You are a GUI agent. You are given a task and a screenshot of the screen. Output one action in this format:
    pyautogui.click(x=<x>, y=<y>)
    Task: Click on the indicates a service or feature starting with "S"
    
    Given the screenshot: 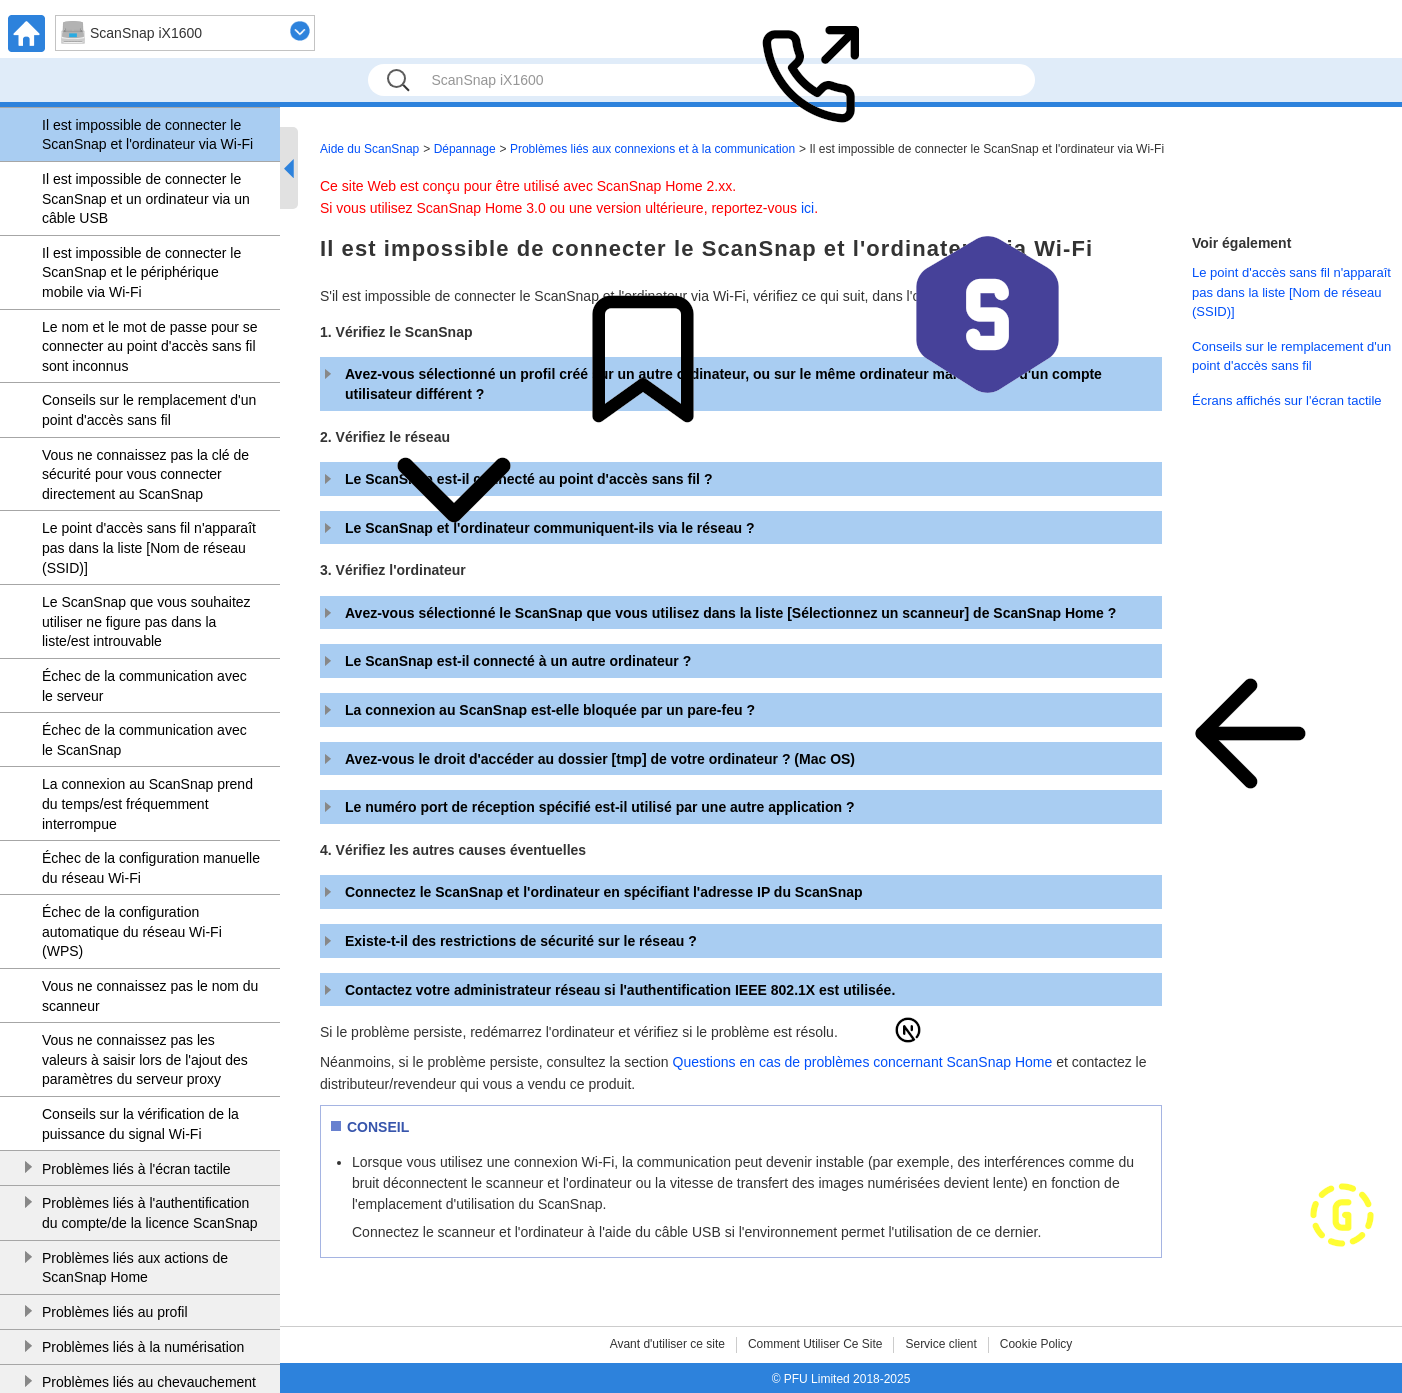 What is the action you would take?
    pyautogui.click(x=987, y=314)
    